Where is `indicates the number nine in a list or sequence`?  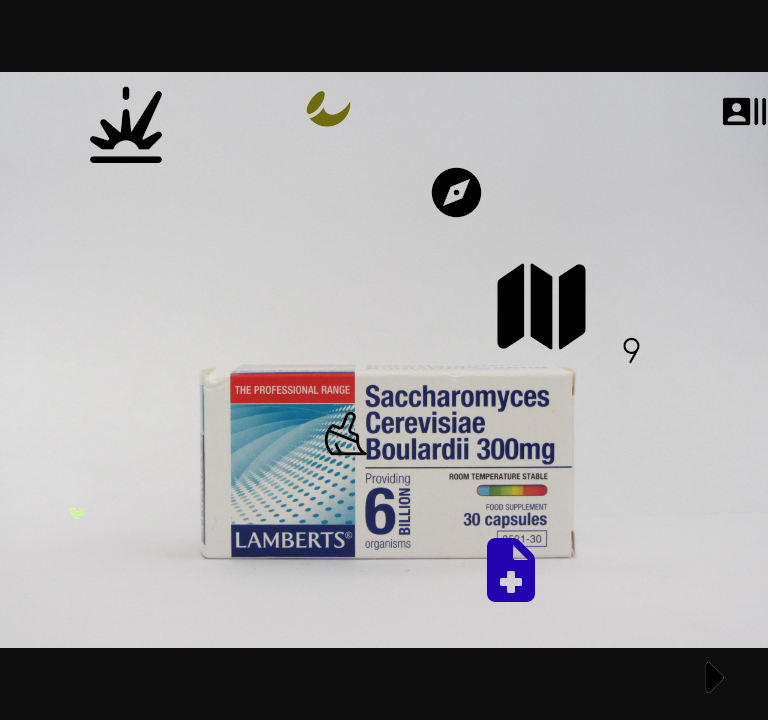 indicates the number nine in a list or sequence is located at coordinates (631, 350).